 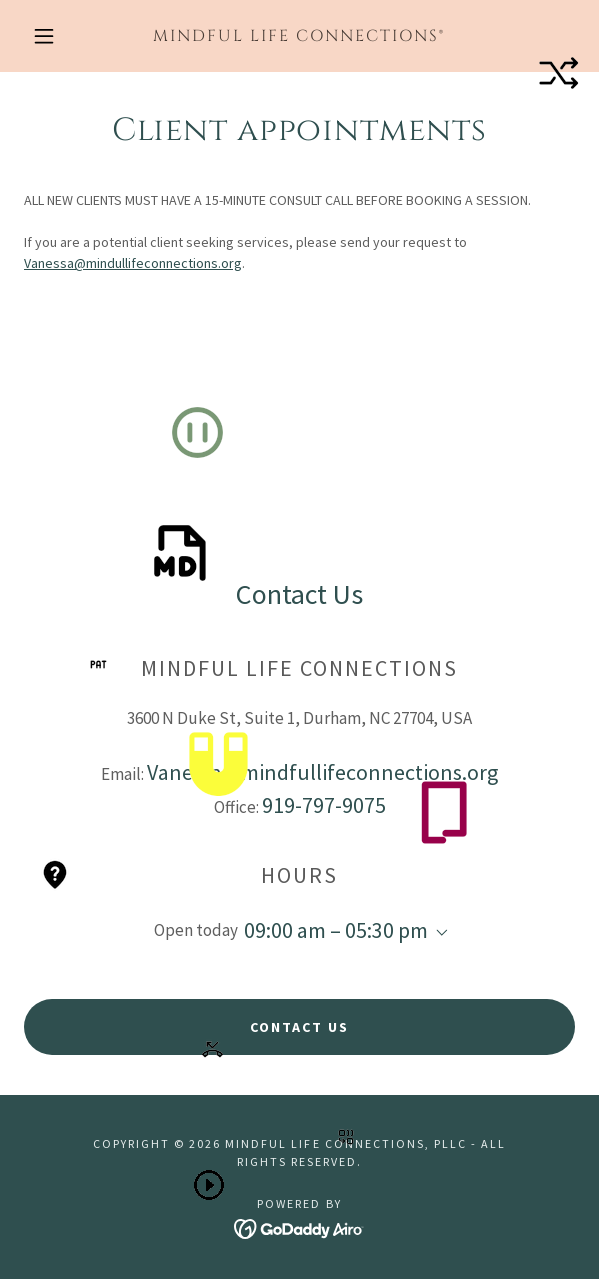 What do you see at coordinates (209, 1185) in the screenshot?
I see `play video or audio content` at bounding box center [209, 1185].